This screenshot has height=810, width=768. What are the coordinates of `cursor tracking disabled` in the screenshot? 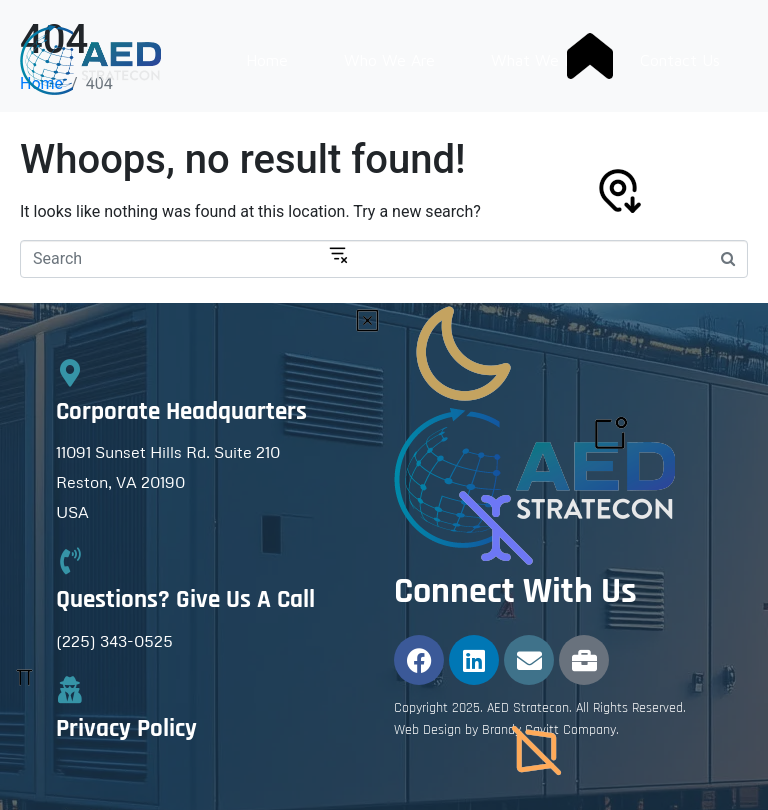 It's located at (496, 528).